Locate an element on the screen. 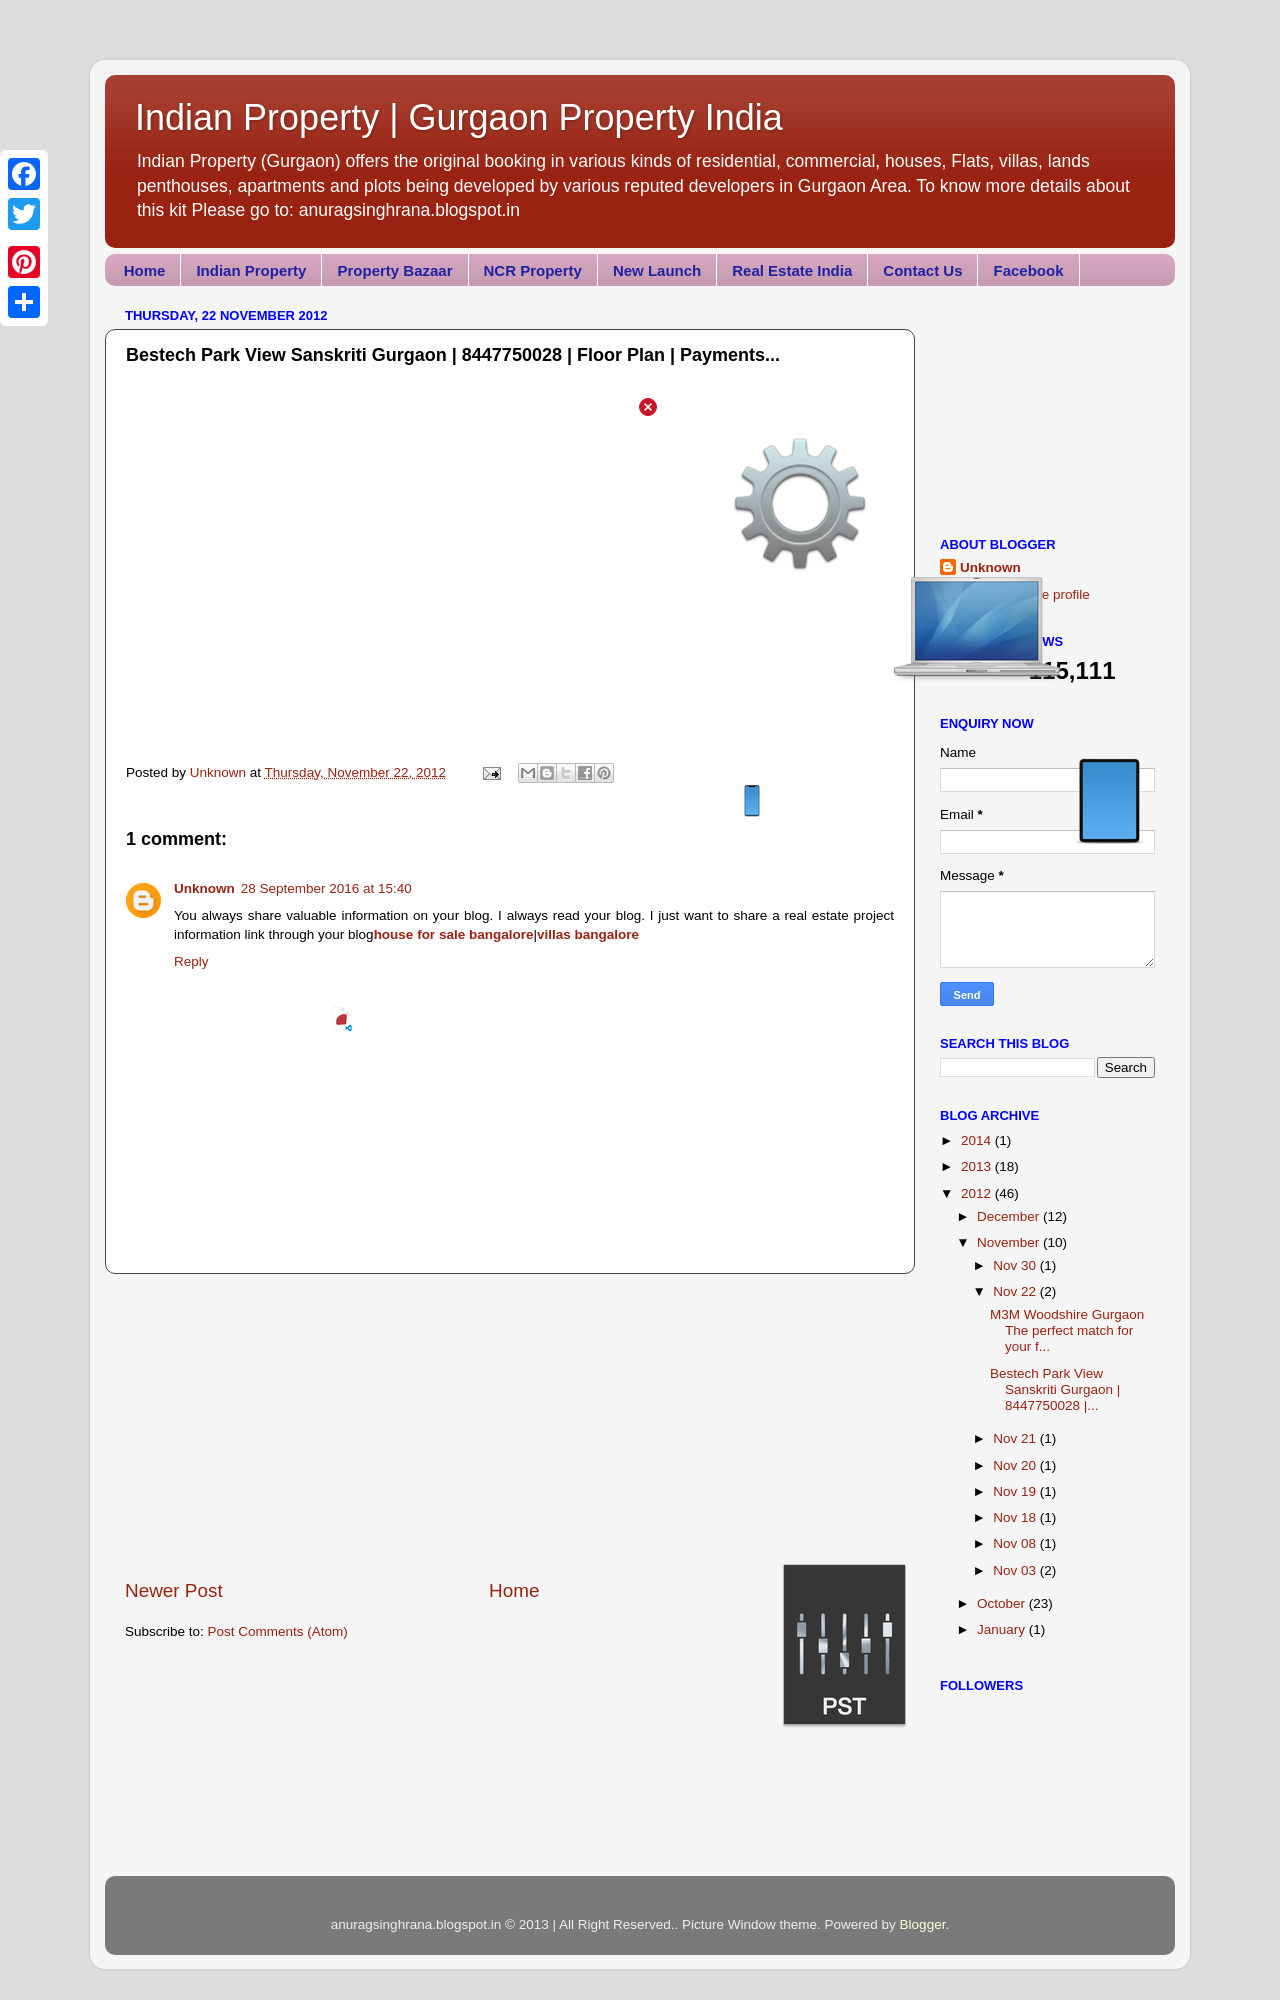 This screenshot has height=2000, width=1280. cancel the current action or operation is located at coordinates (648, 407).